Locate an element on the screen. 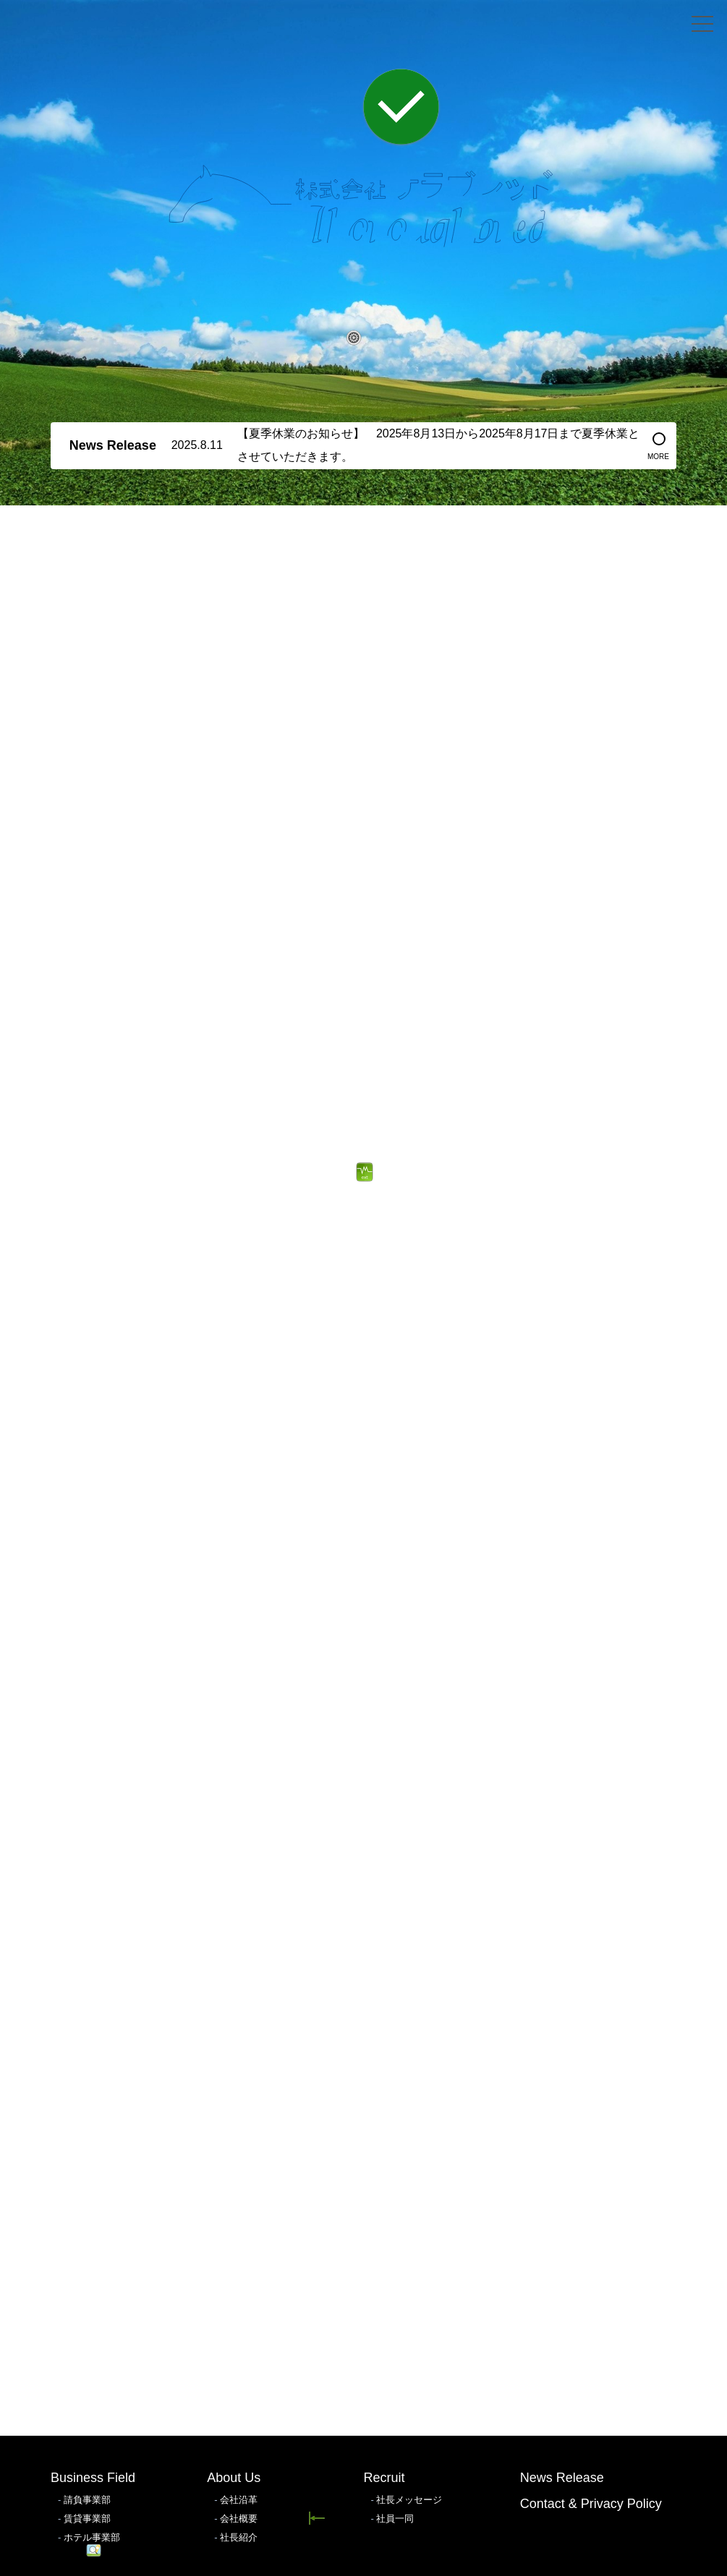 The height and width of the screenshot is (2576, 727). open system settings is located at coordinates (354, 338).